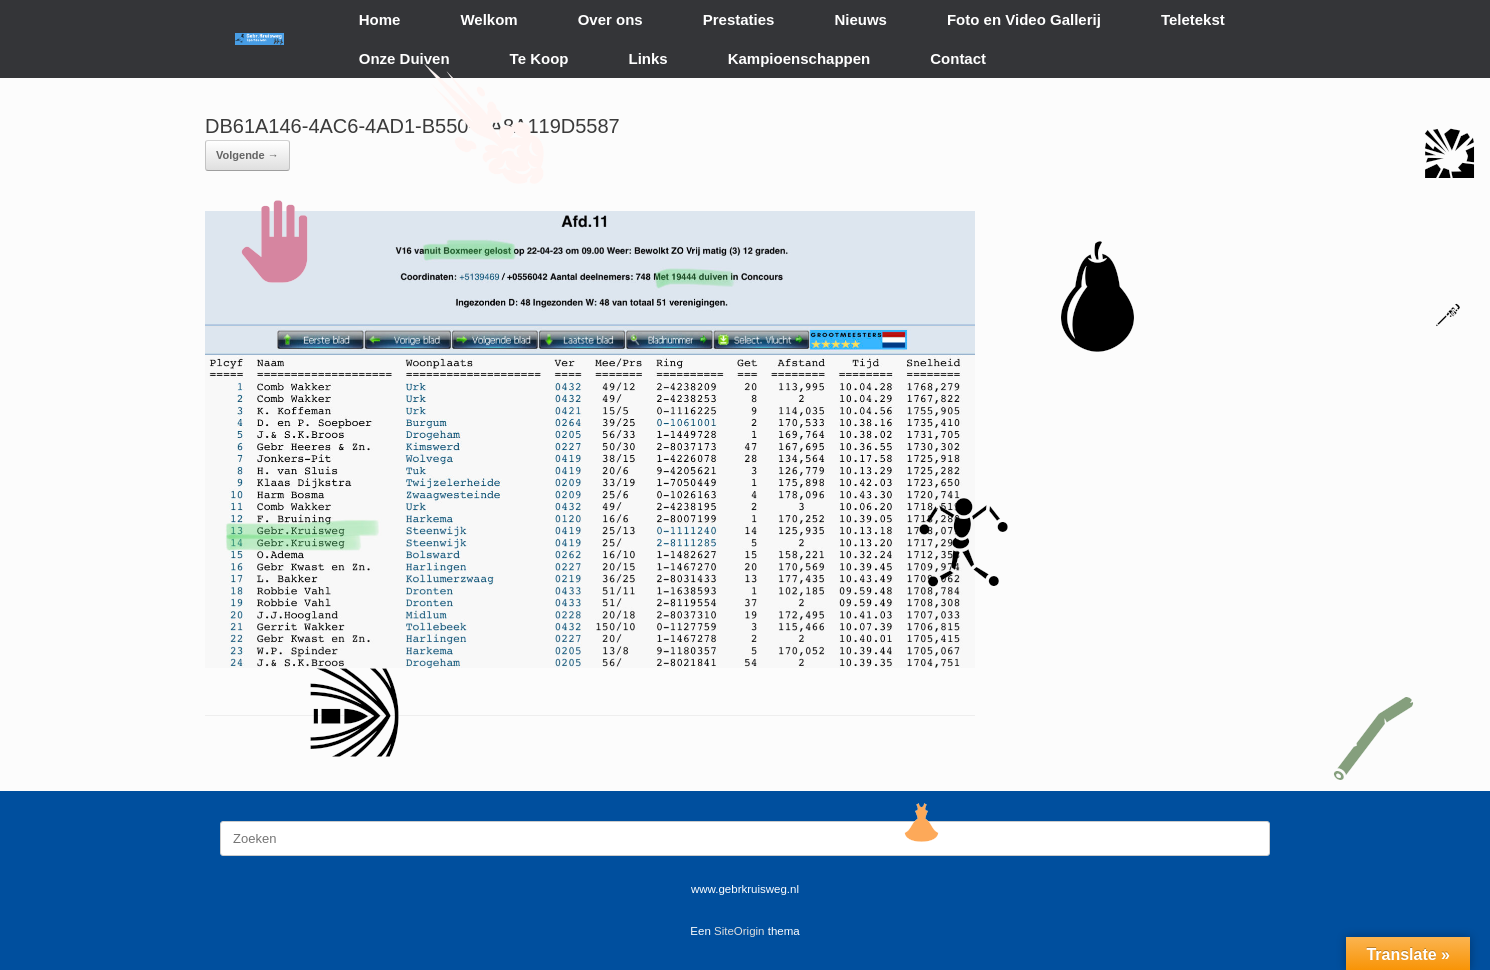 Image resolution: width=1490 pixels, height=970 pixels. What do you see at coordinates (483, 123) in the screenshot?
I see `activate steam or vapor ability` at bounding box center [483, 123].